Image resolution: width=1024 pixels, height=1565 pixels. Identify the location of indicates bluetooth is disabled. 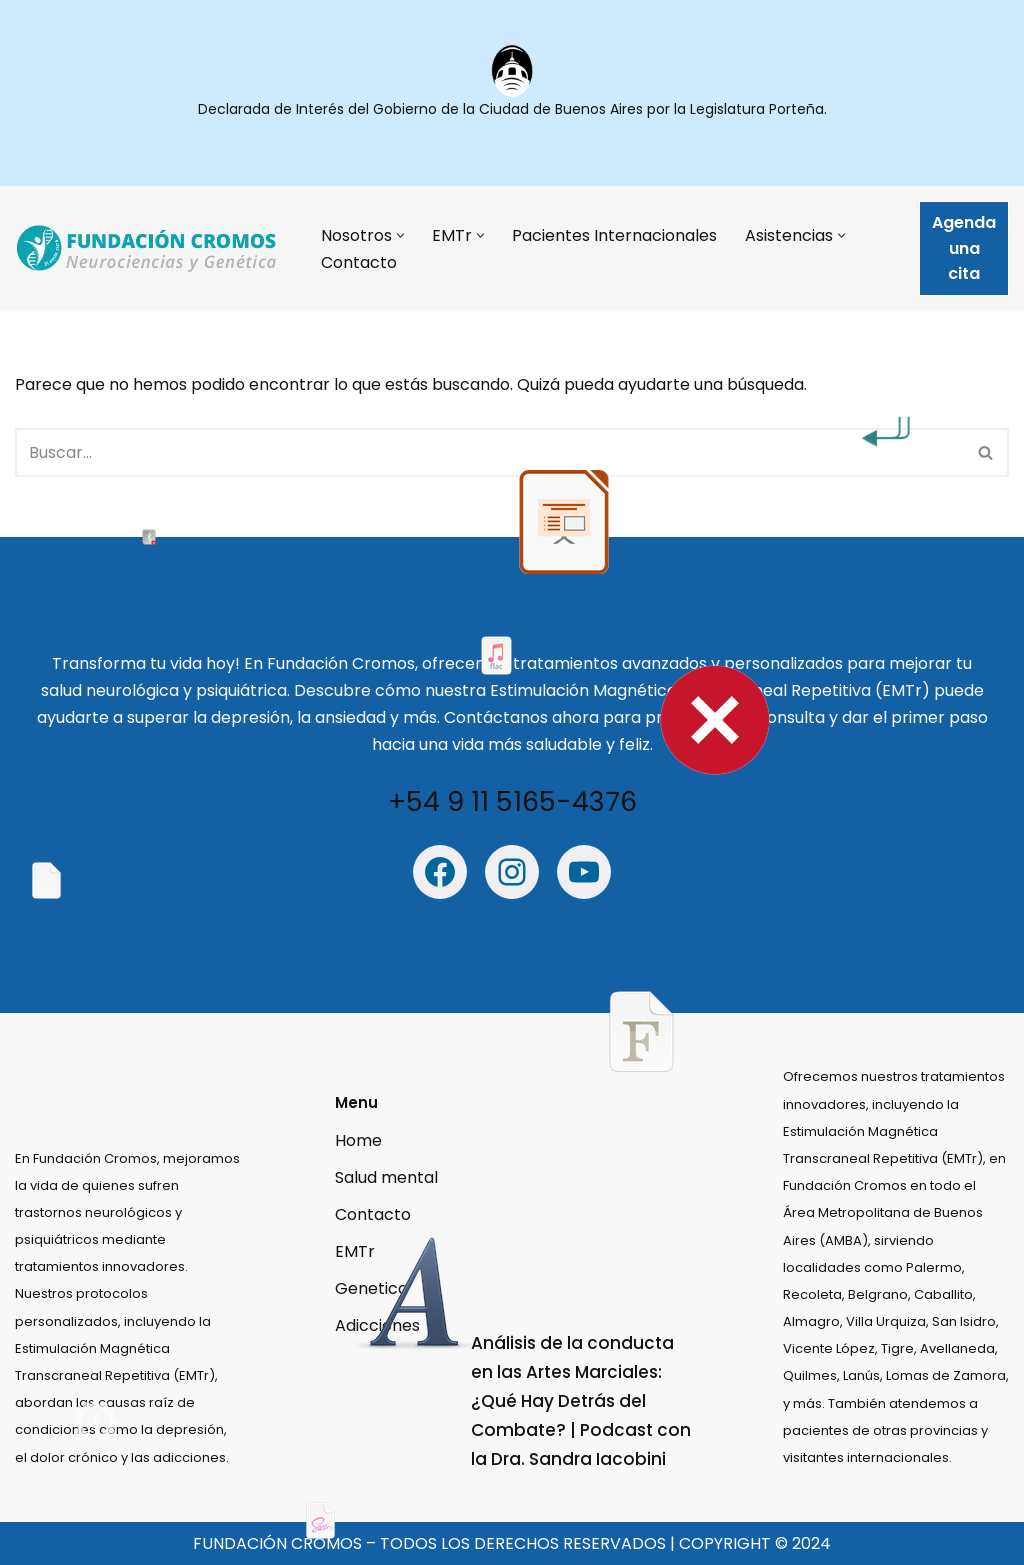
(149, 537).